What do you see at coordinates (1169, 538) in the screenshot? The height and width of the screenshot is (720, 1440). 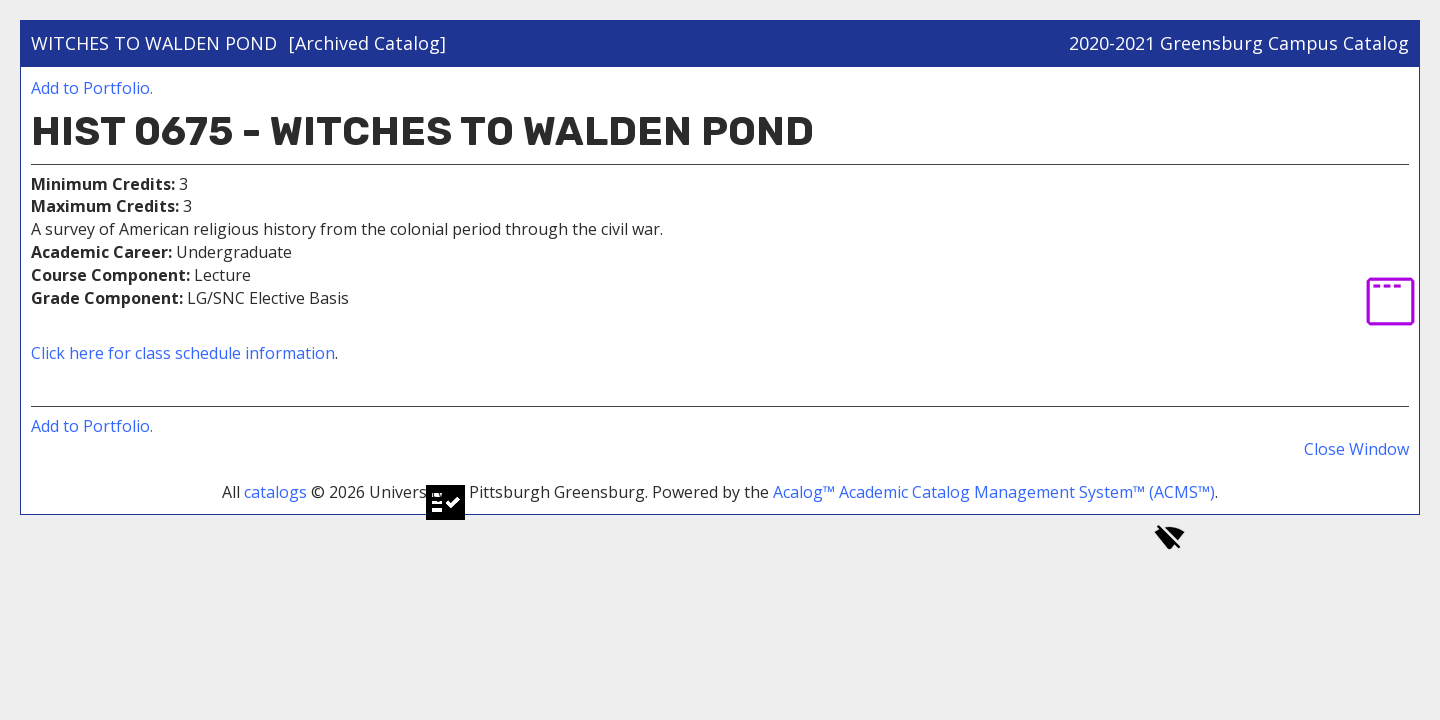 I see `indicates wifi is disconnected or unavailable` at bounding box center [1169, 538].